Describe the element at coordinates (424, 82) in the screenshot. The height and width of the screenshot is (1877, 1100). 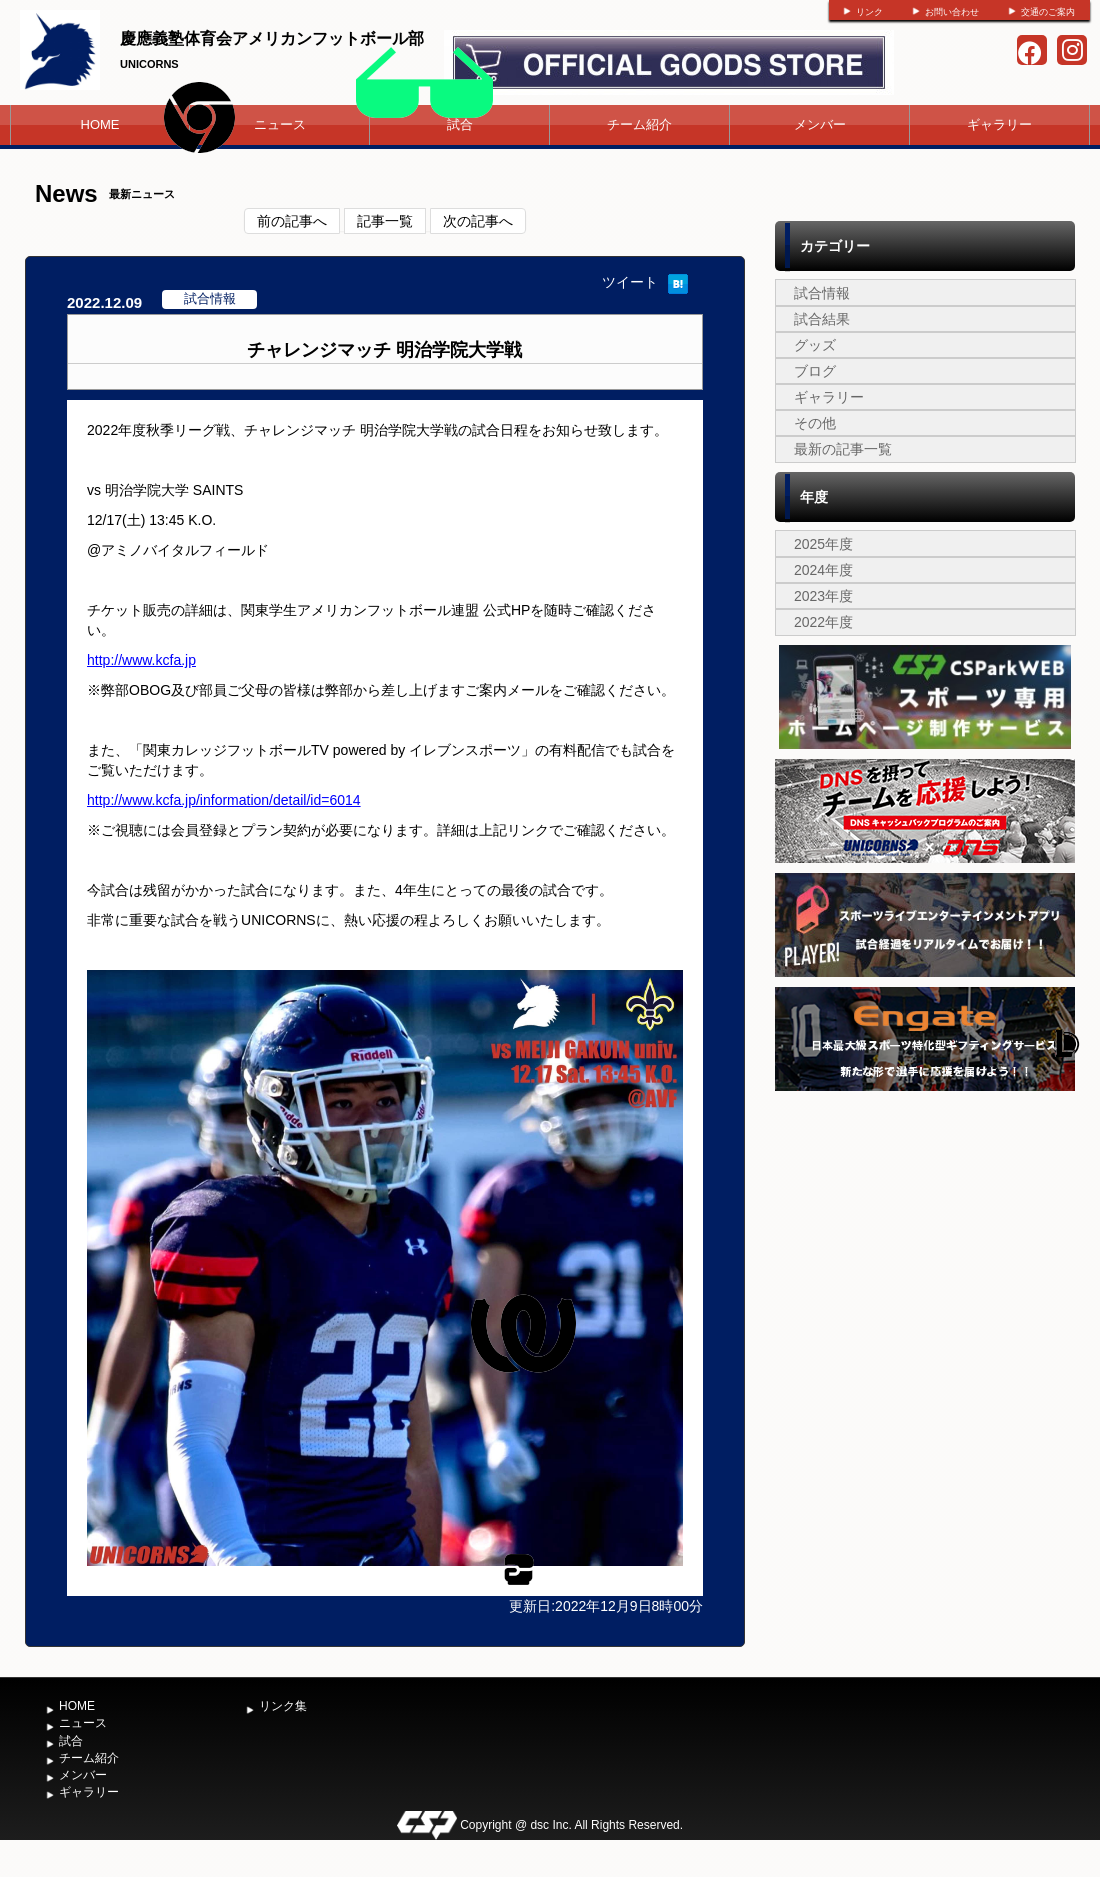
I see `awesome lists logo` at that location.